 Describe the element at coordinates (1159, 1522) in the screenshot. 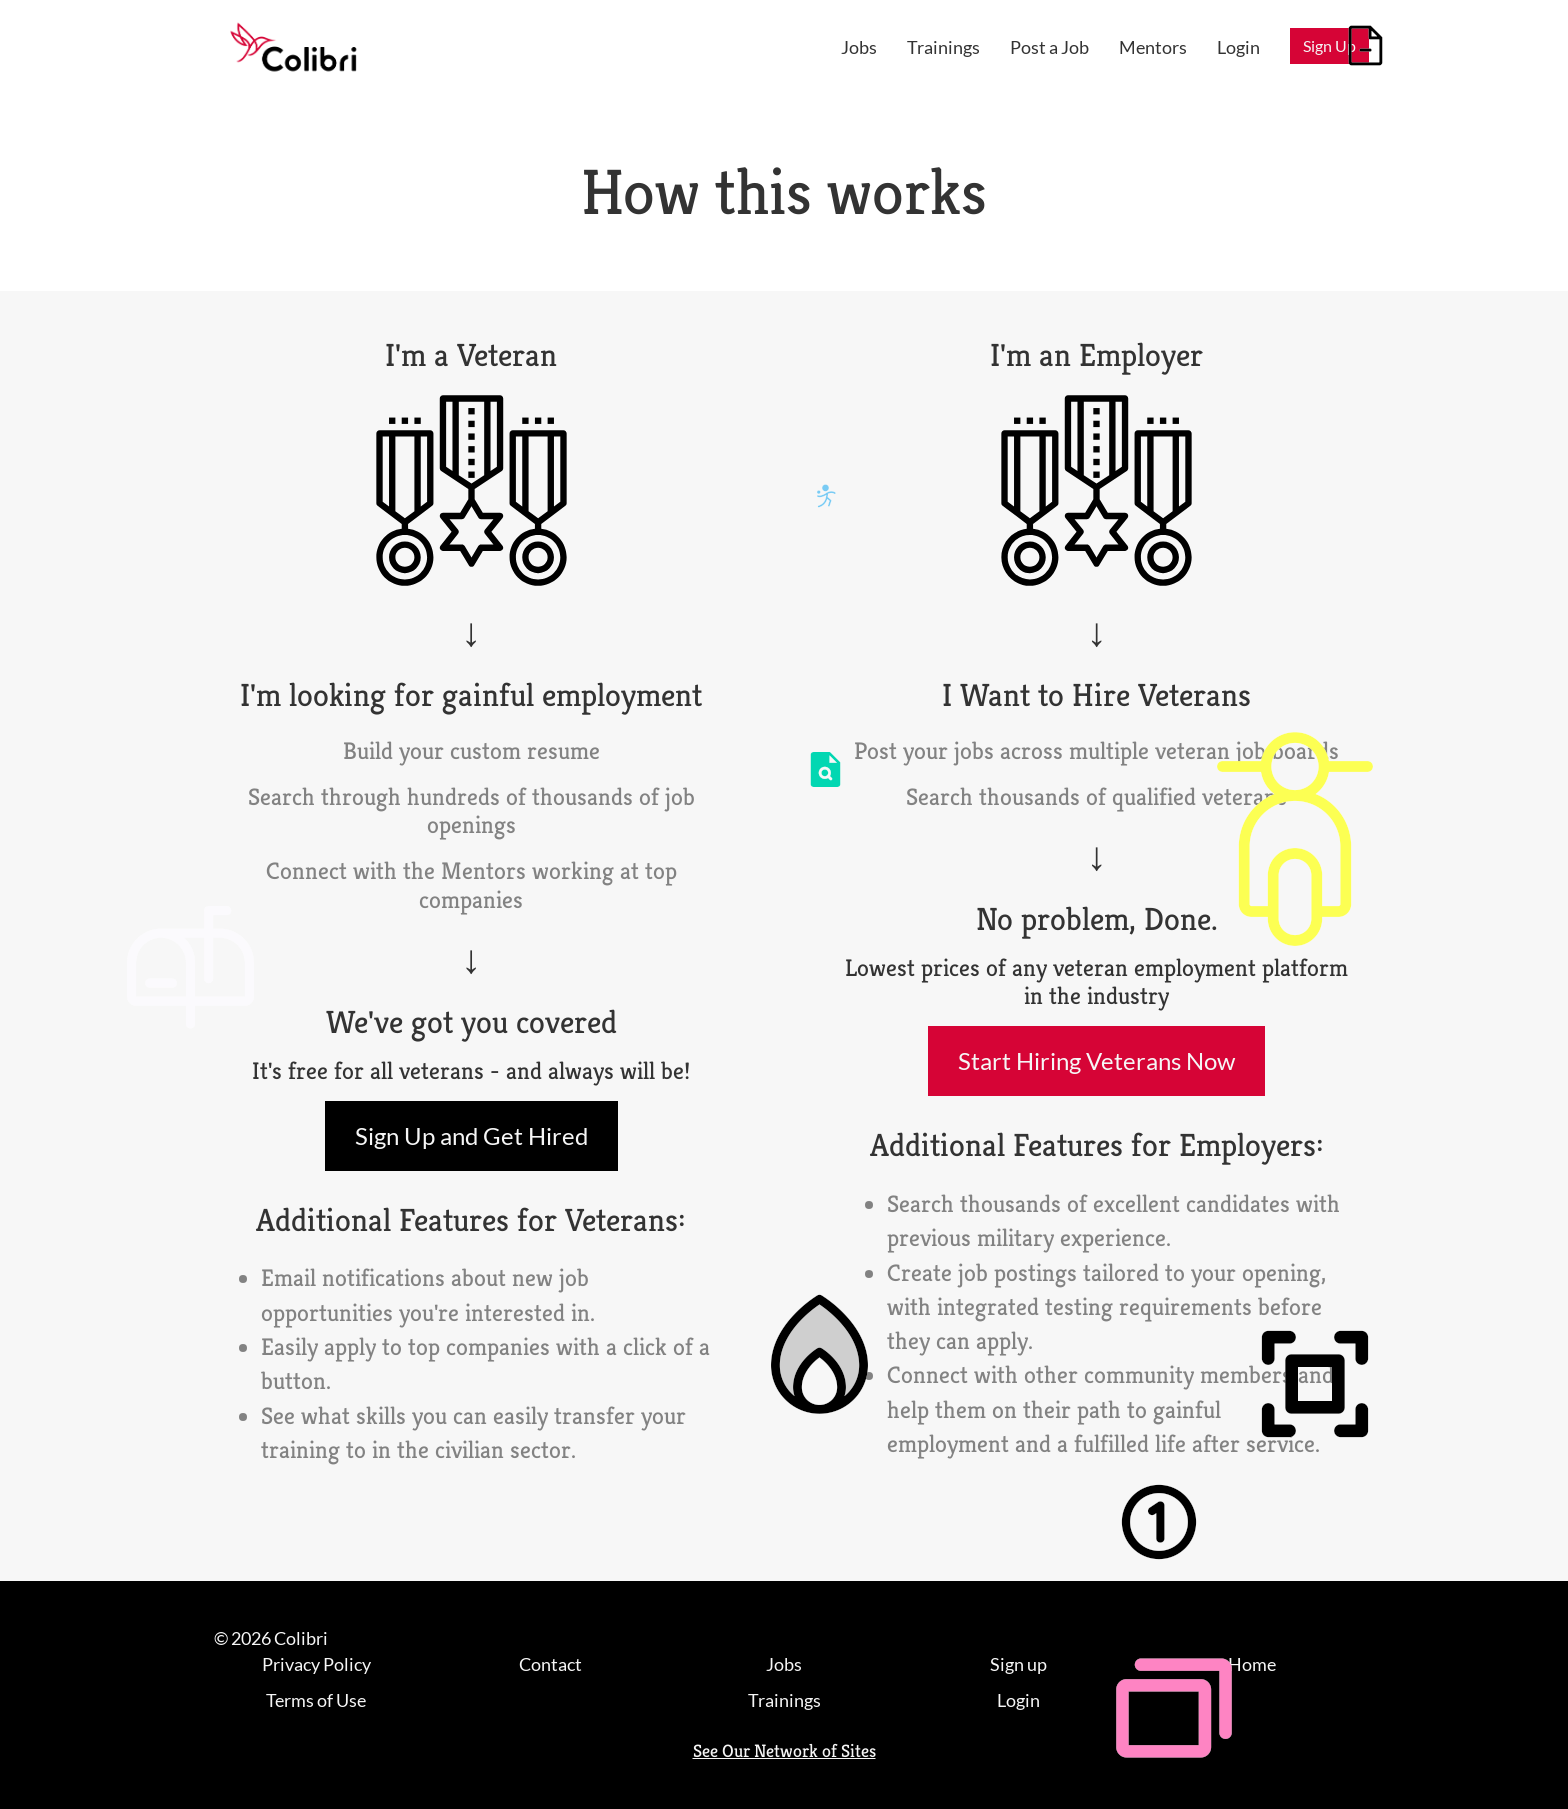

I see `indicates the first step in a sequence or process` at that location.